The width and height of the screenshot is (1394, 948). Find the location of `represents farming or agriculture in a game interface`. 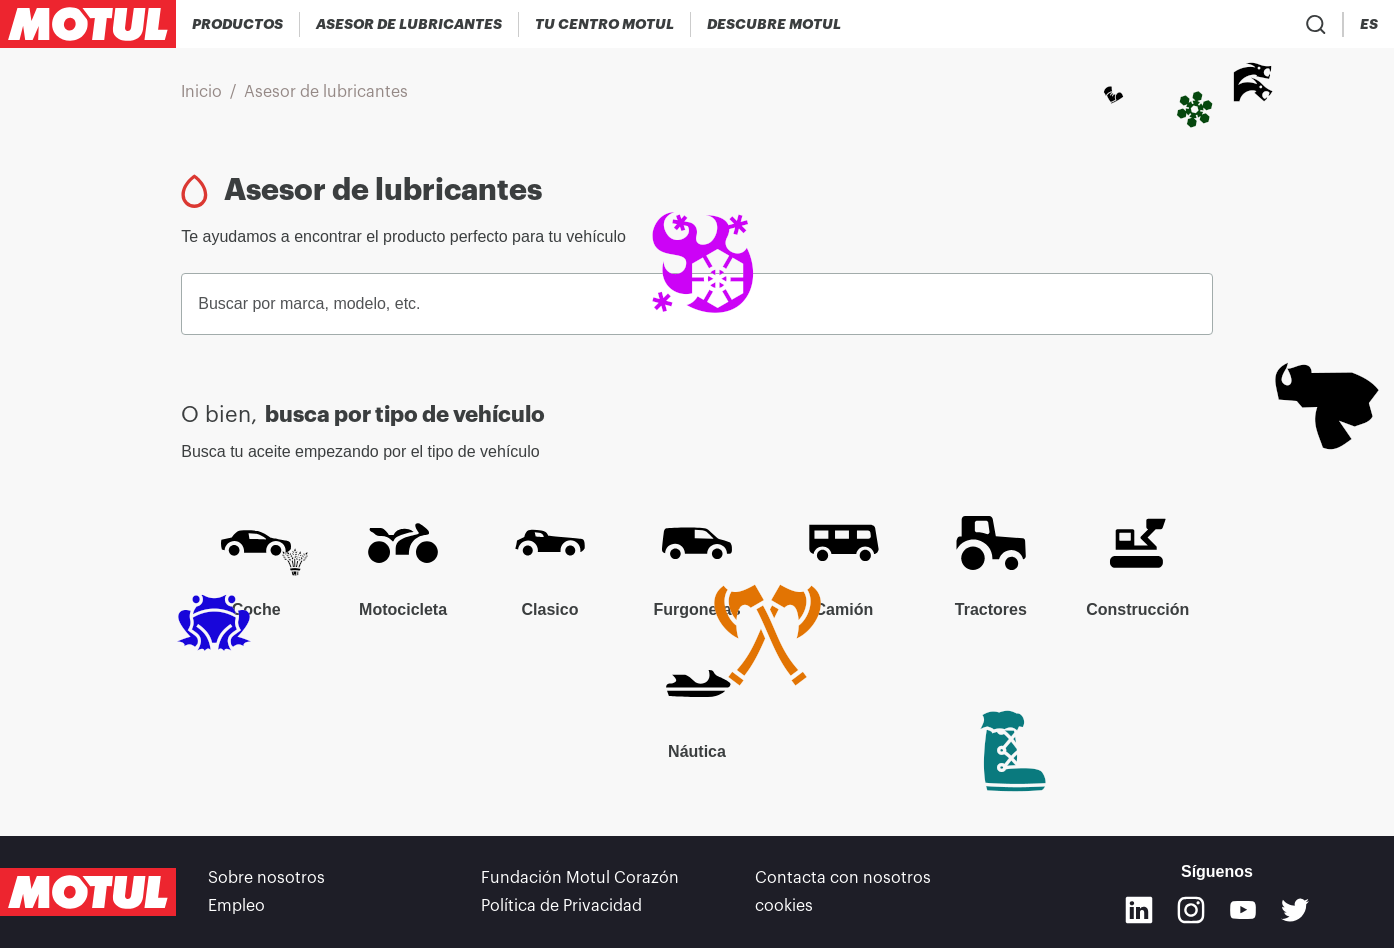

represents farming or agriculture in a game interface is located at coordinates (295, 562).